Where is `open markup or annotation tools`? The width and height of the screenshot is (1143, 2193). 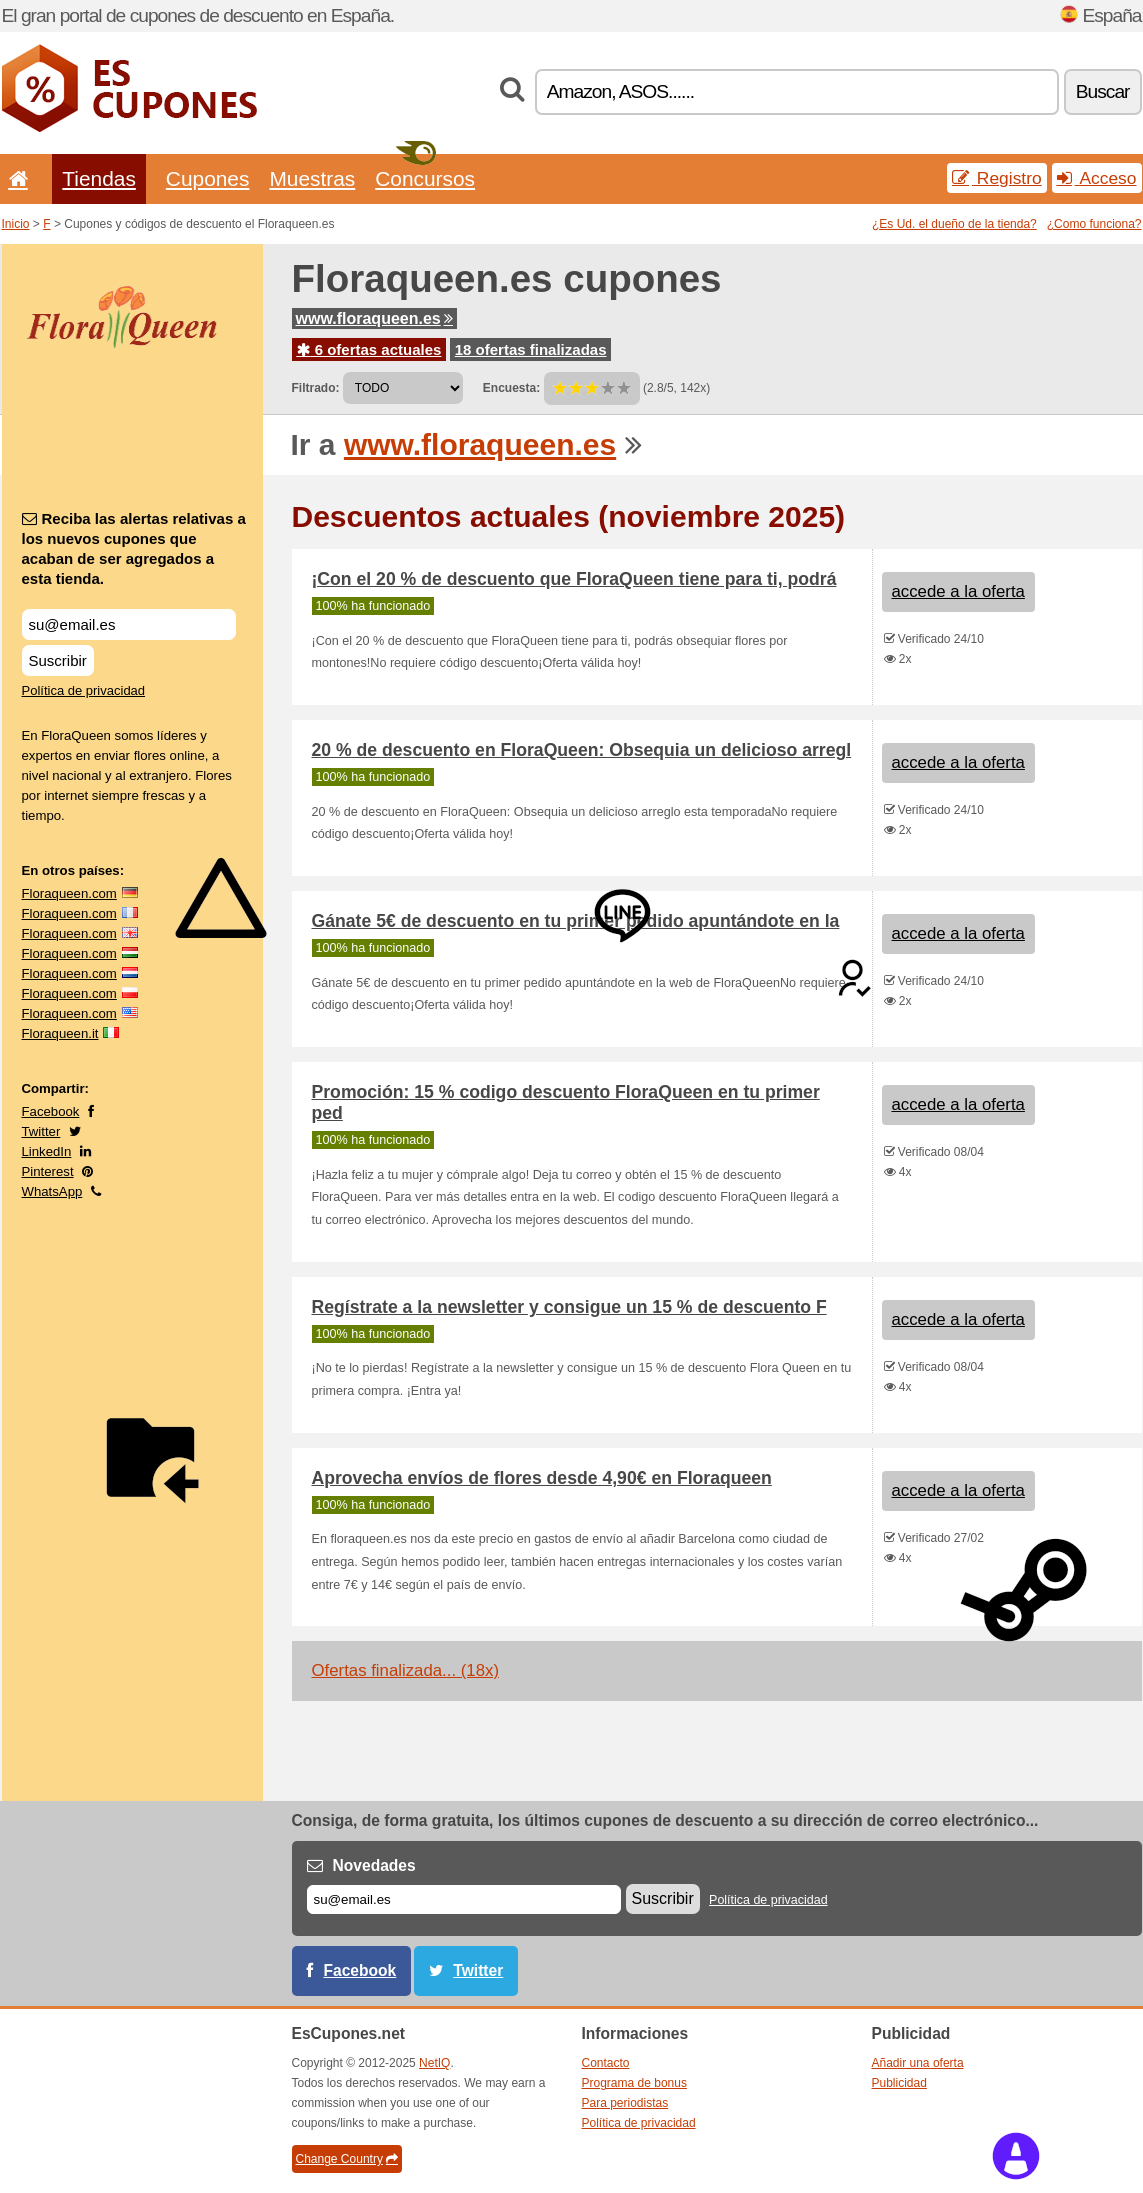
open markup or annotation tools is located at coordinates (1016, 2156).